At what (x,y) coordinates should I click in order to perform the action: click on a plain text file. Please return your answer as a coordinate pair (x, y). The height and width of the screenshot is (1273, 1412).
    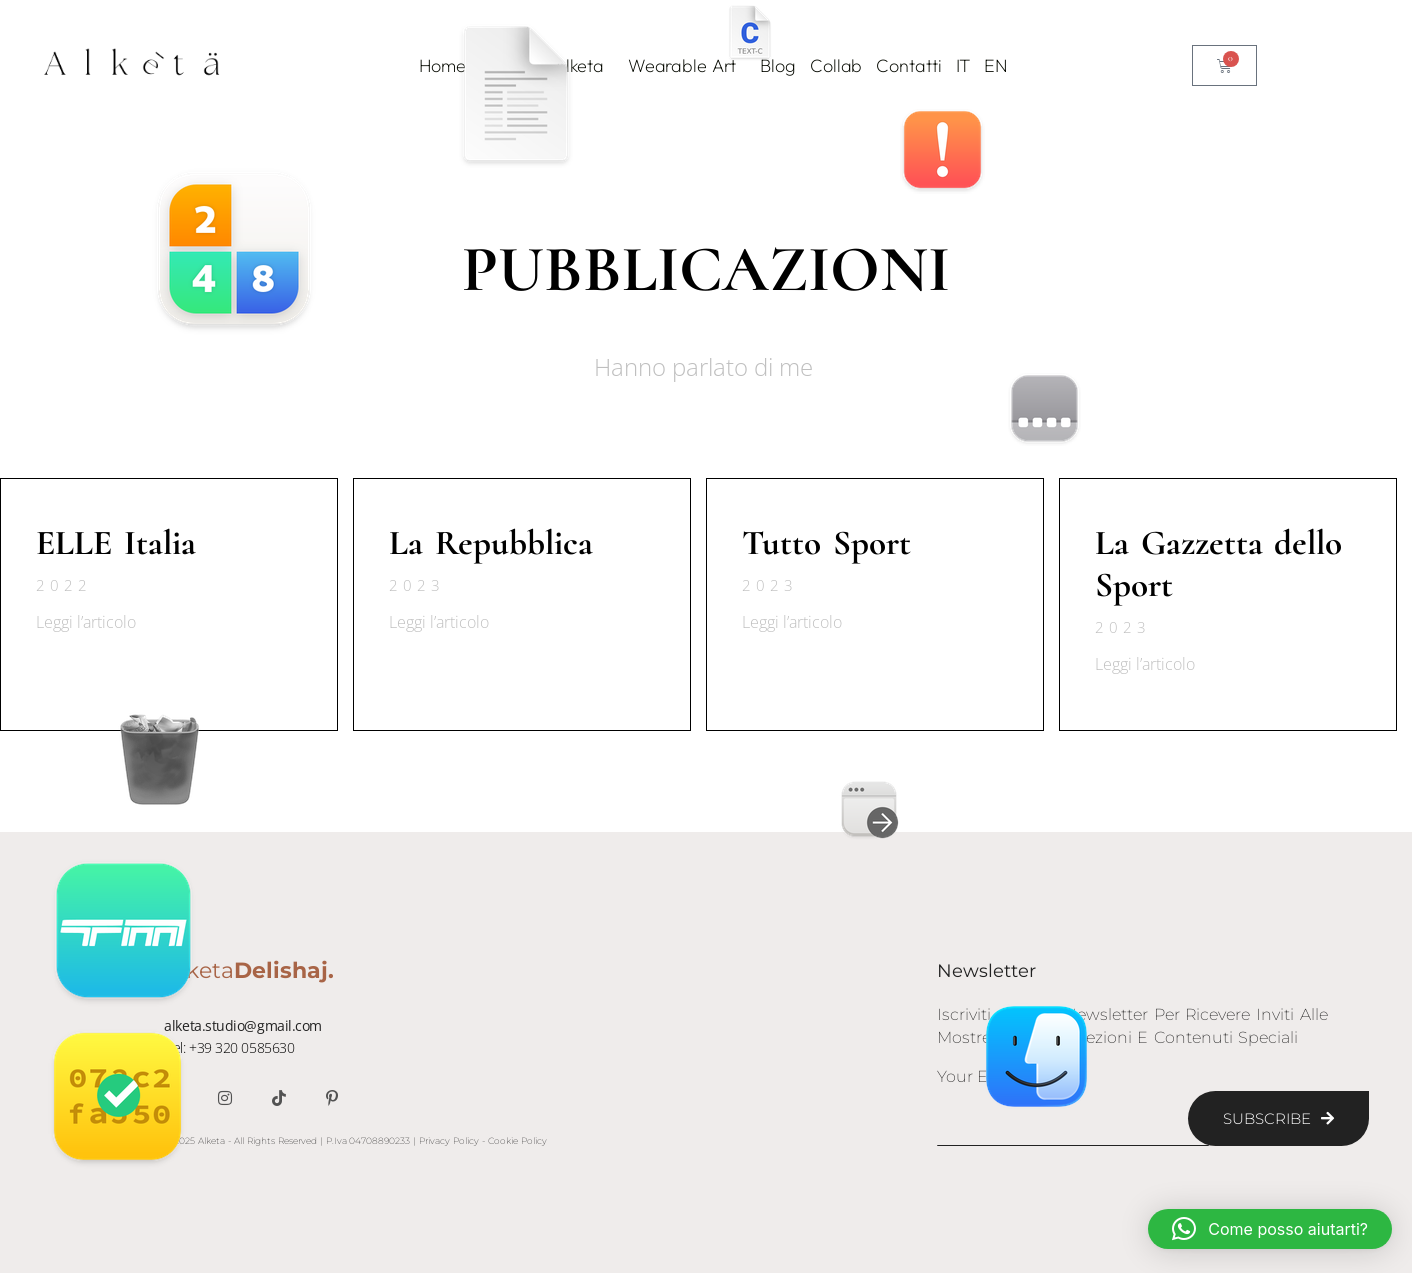
    Looking at the image, I should click on (516, 96).